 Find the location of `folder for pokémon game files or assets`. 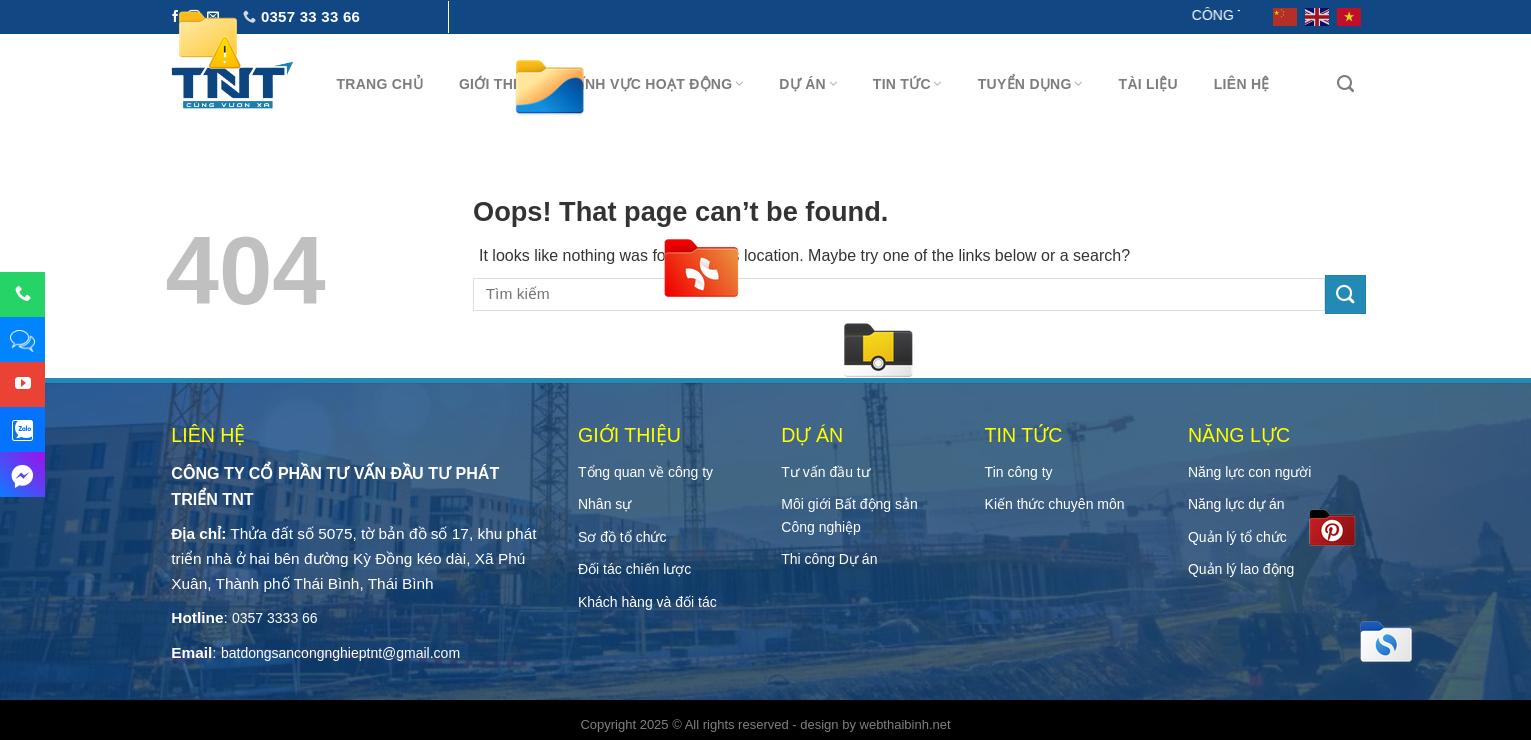

folder for pokémon game files or assets is located at coordinates (878, 352).